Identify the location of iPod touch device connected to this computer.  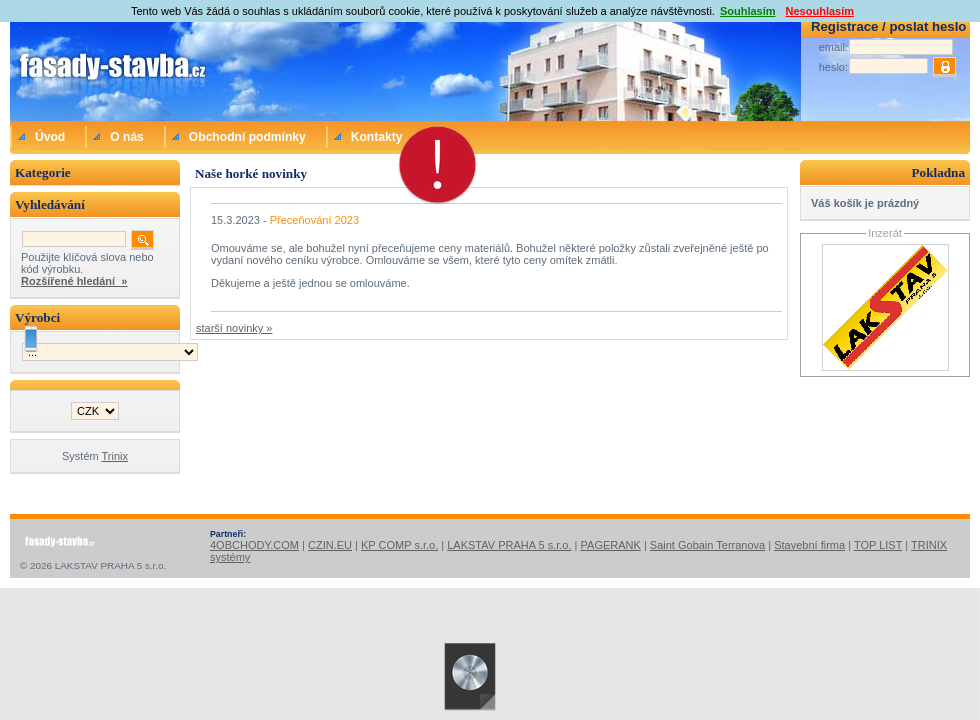
(31, 339).